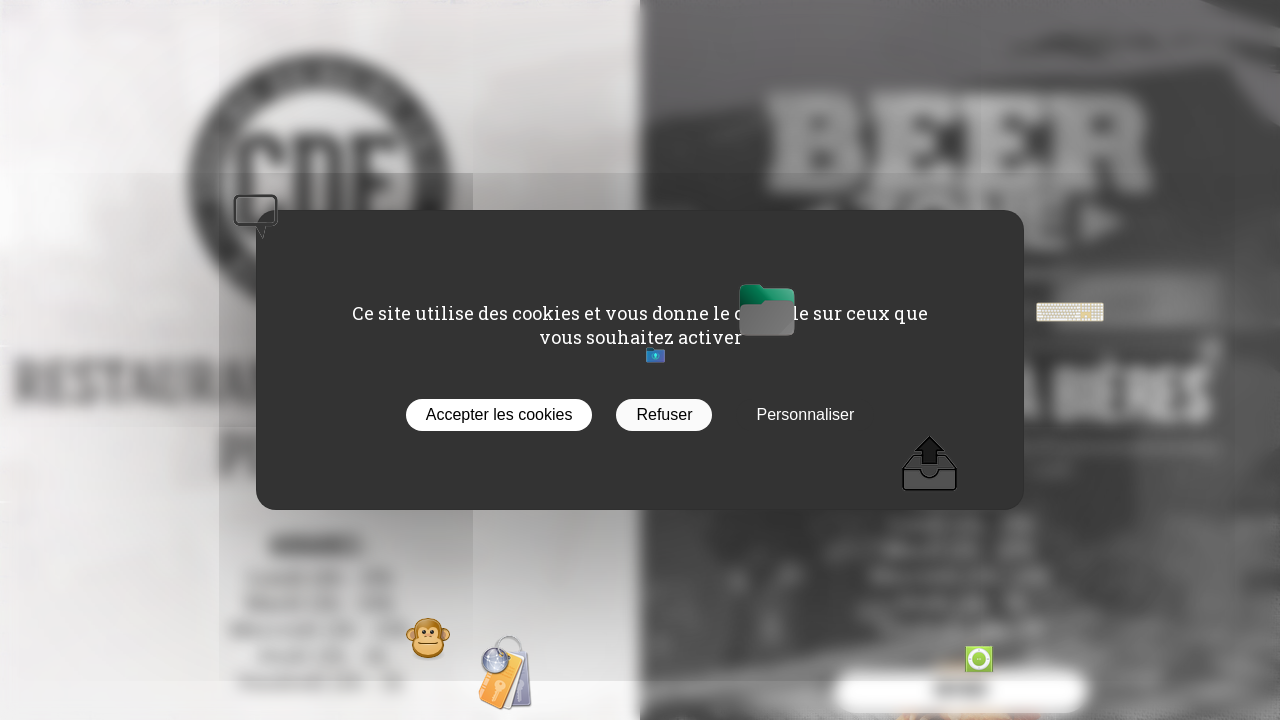  What do you see at coordinates (767, 310) in the screenshot?
I see `drop files here to move them into this folder` at bounding box center [767, 310].